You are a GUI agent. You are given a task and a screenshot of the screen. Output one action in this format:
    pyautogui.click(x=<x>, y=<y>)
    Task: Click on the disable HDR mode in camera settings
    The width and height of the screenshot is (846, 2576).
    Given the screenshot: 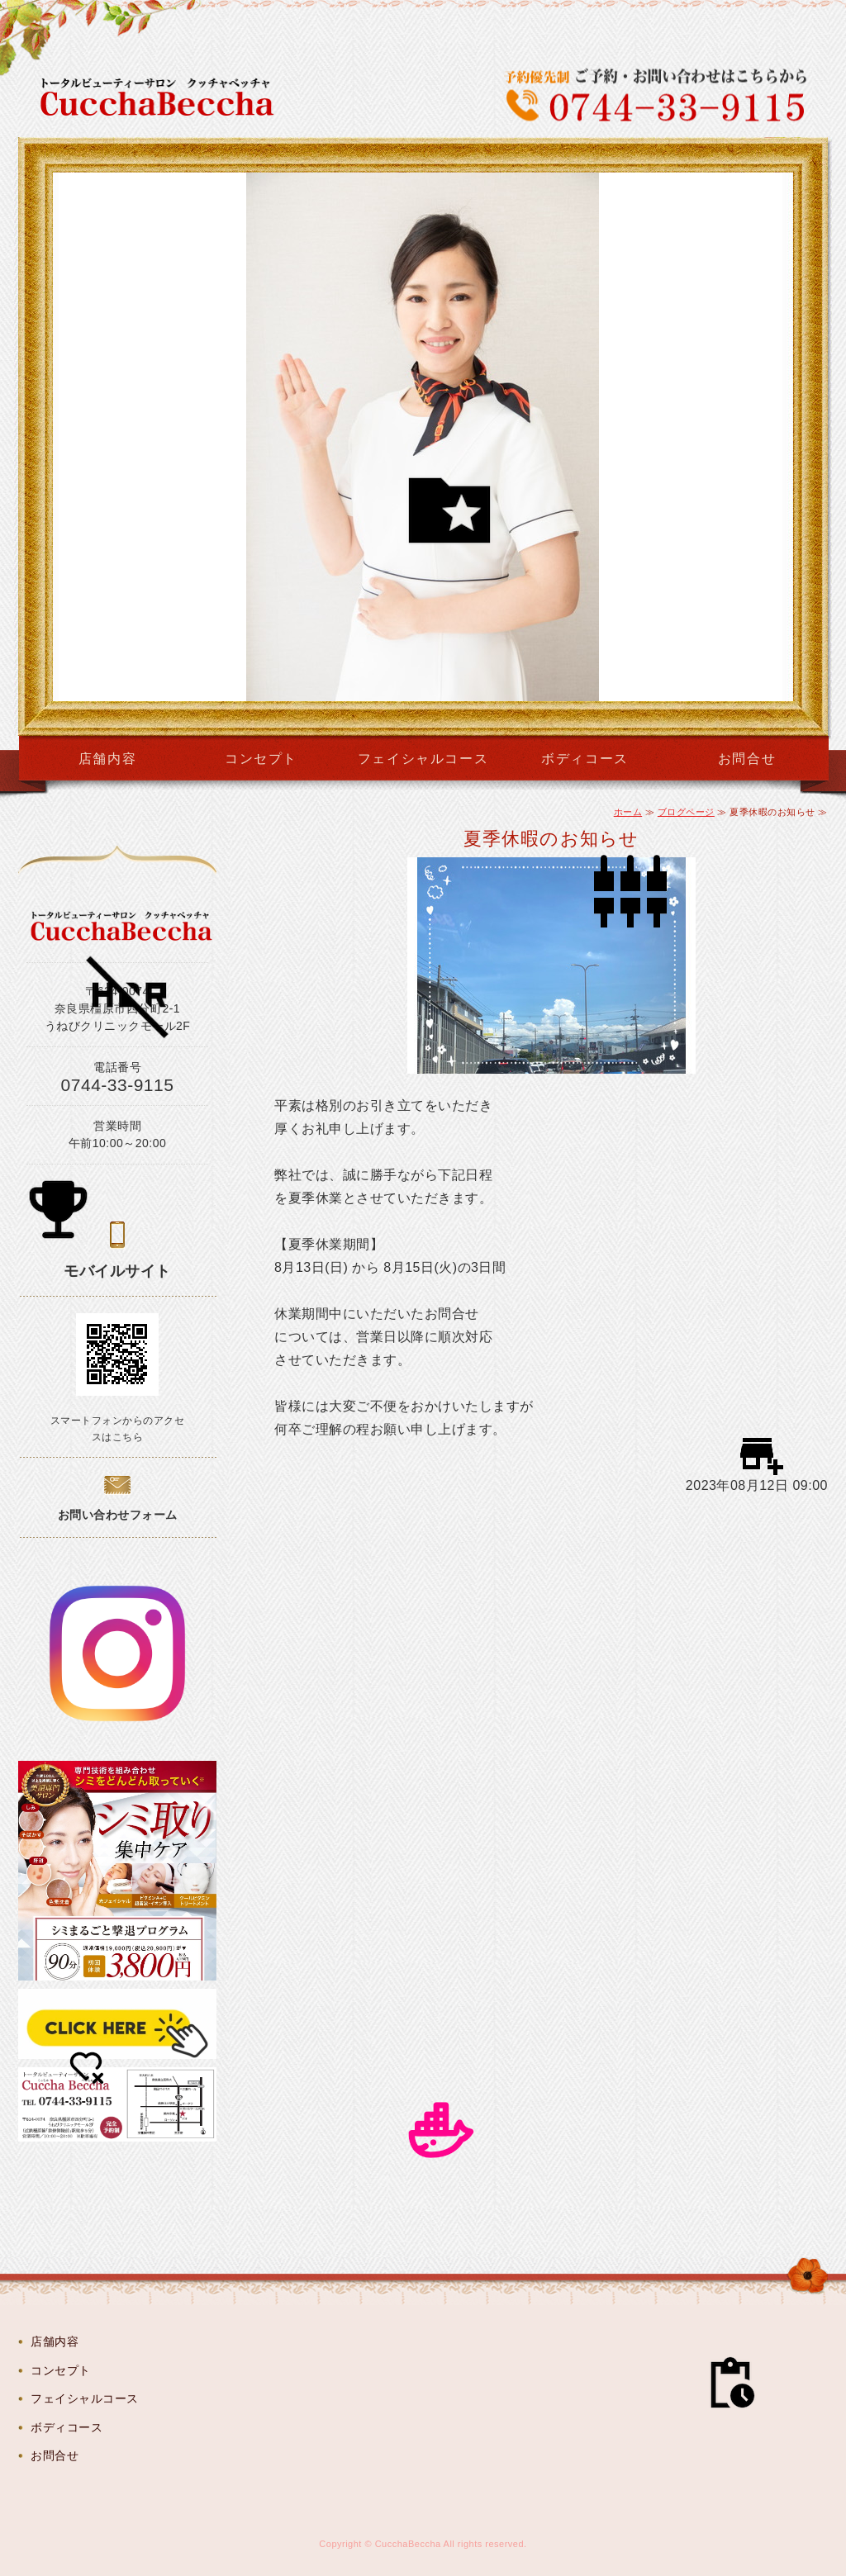 What is the action you would take?
    pyautogui.click(x=129, y=994)
    